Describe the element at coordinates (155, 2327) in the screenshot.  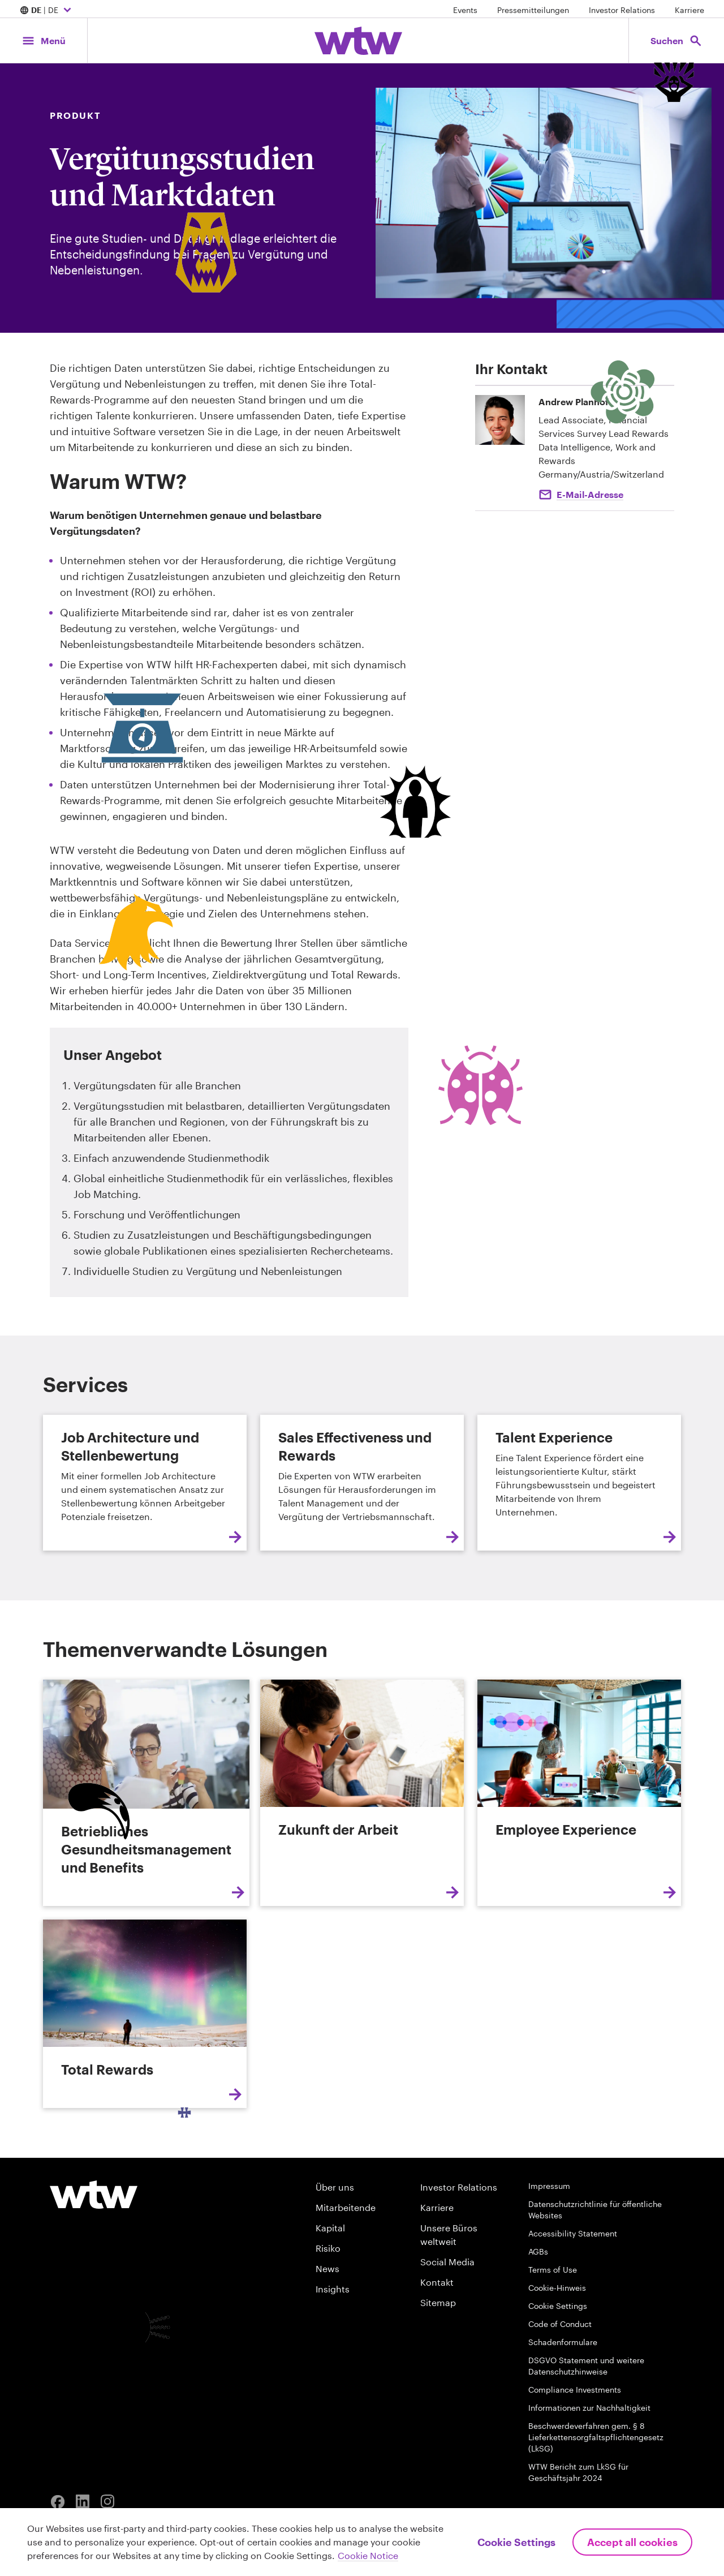
I see `indicates radiation or radioactive hazard warning` at that location.